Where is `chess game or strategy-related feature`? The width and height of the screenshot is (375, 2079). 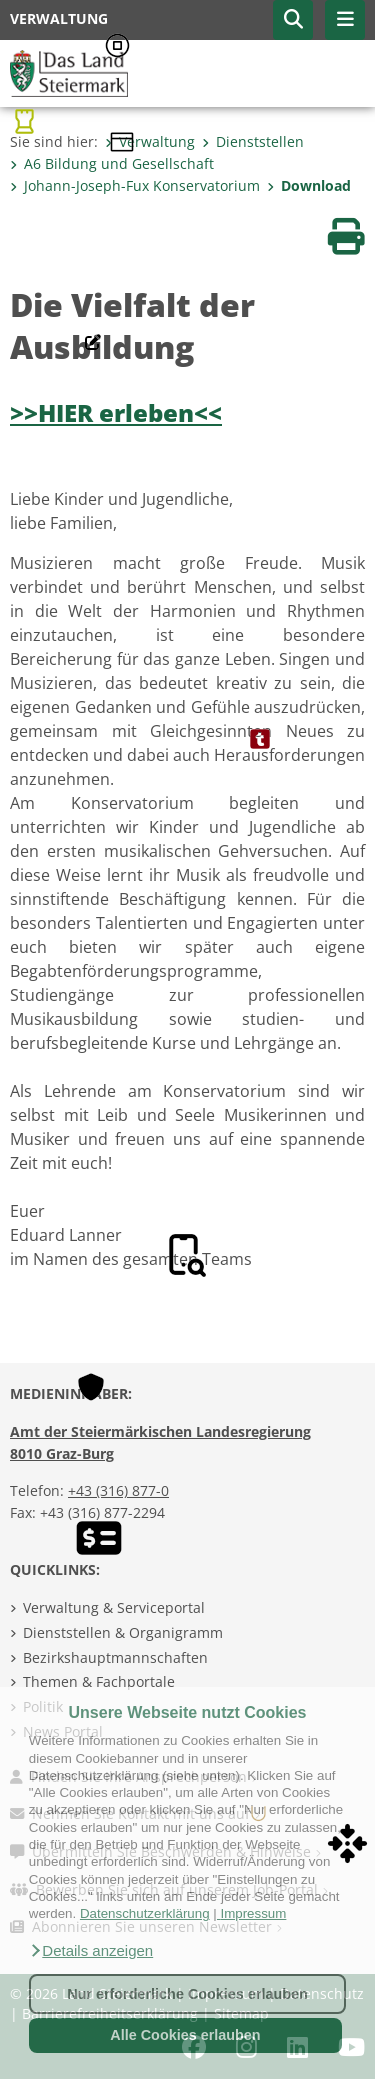
chess game or strategy-related feature is located at coordinates (24, 121).